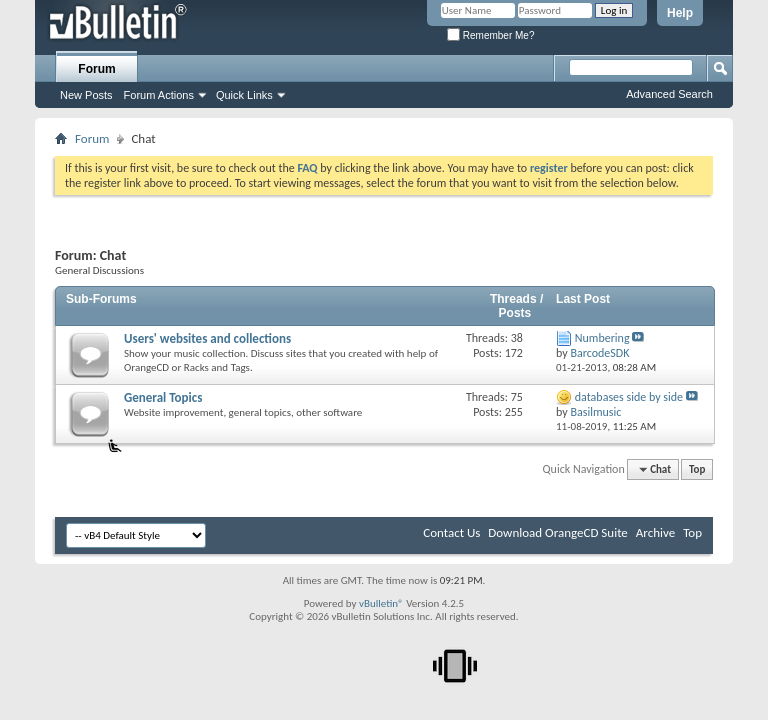 The height and width of the screenshot is (720, 768). I want to click on enable vibration mode on device, so click(455, 666).